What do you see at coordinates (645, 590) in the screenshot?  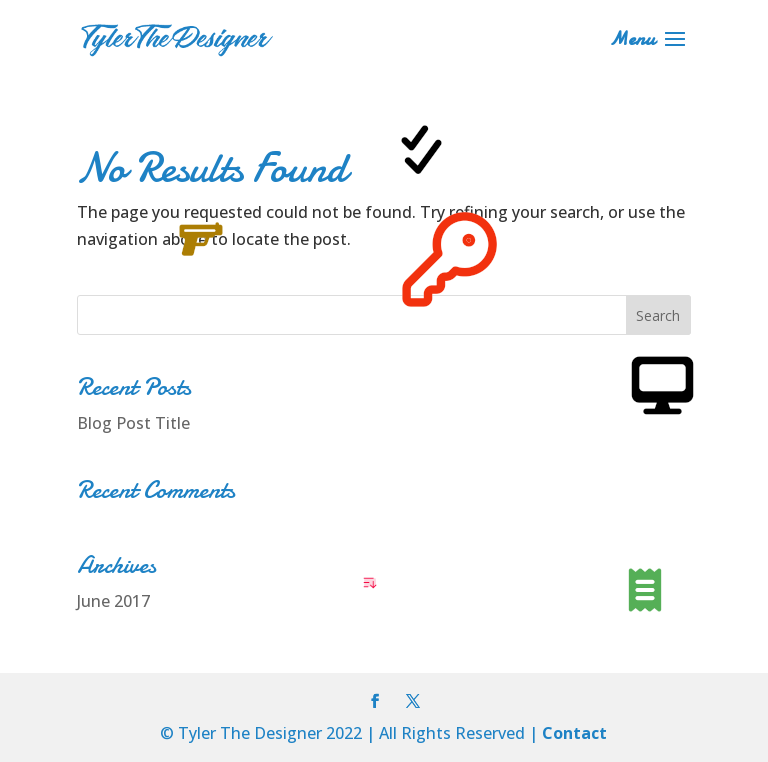 I see `view purchase receipt or transaction history` at bounding box center [645, 590].